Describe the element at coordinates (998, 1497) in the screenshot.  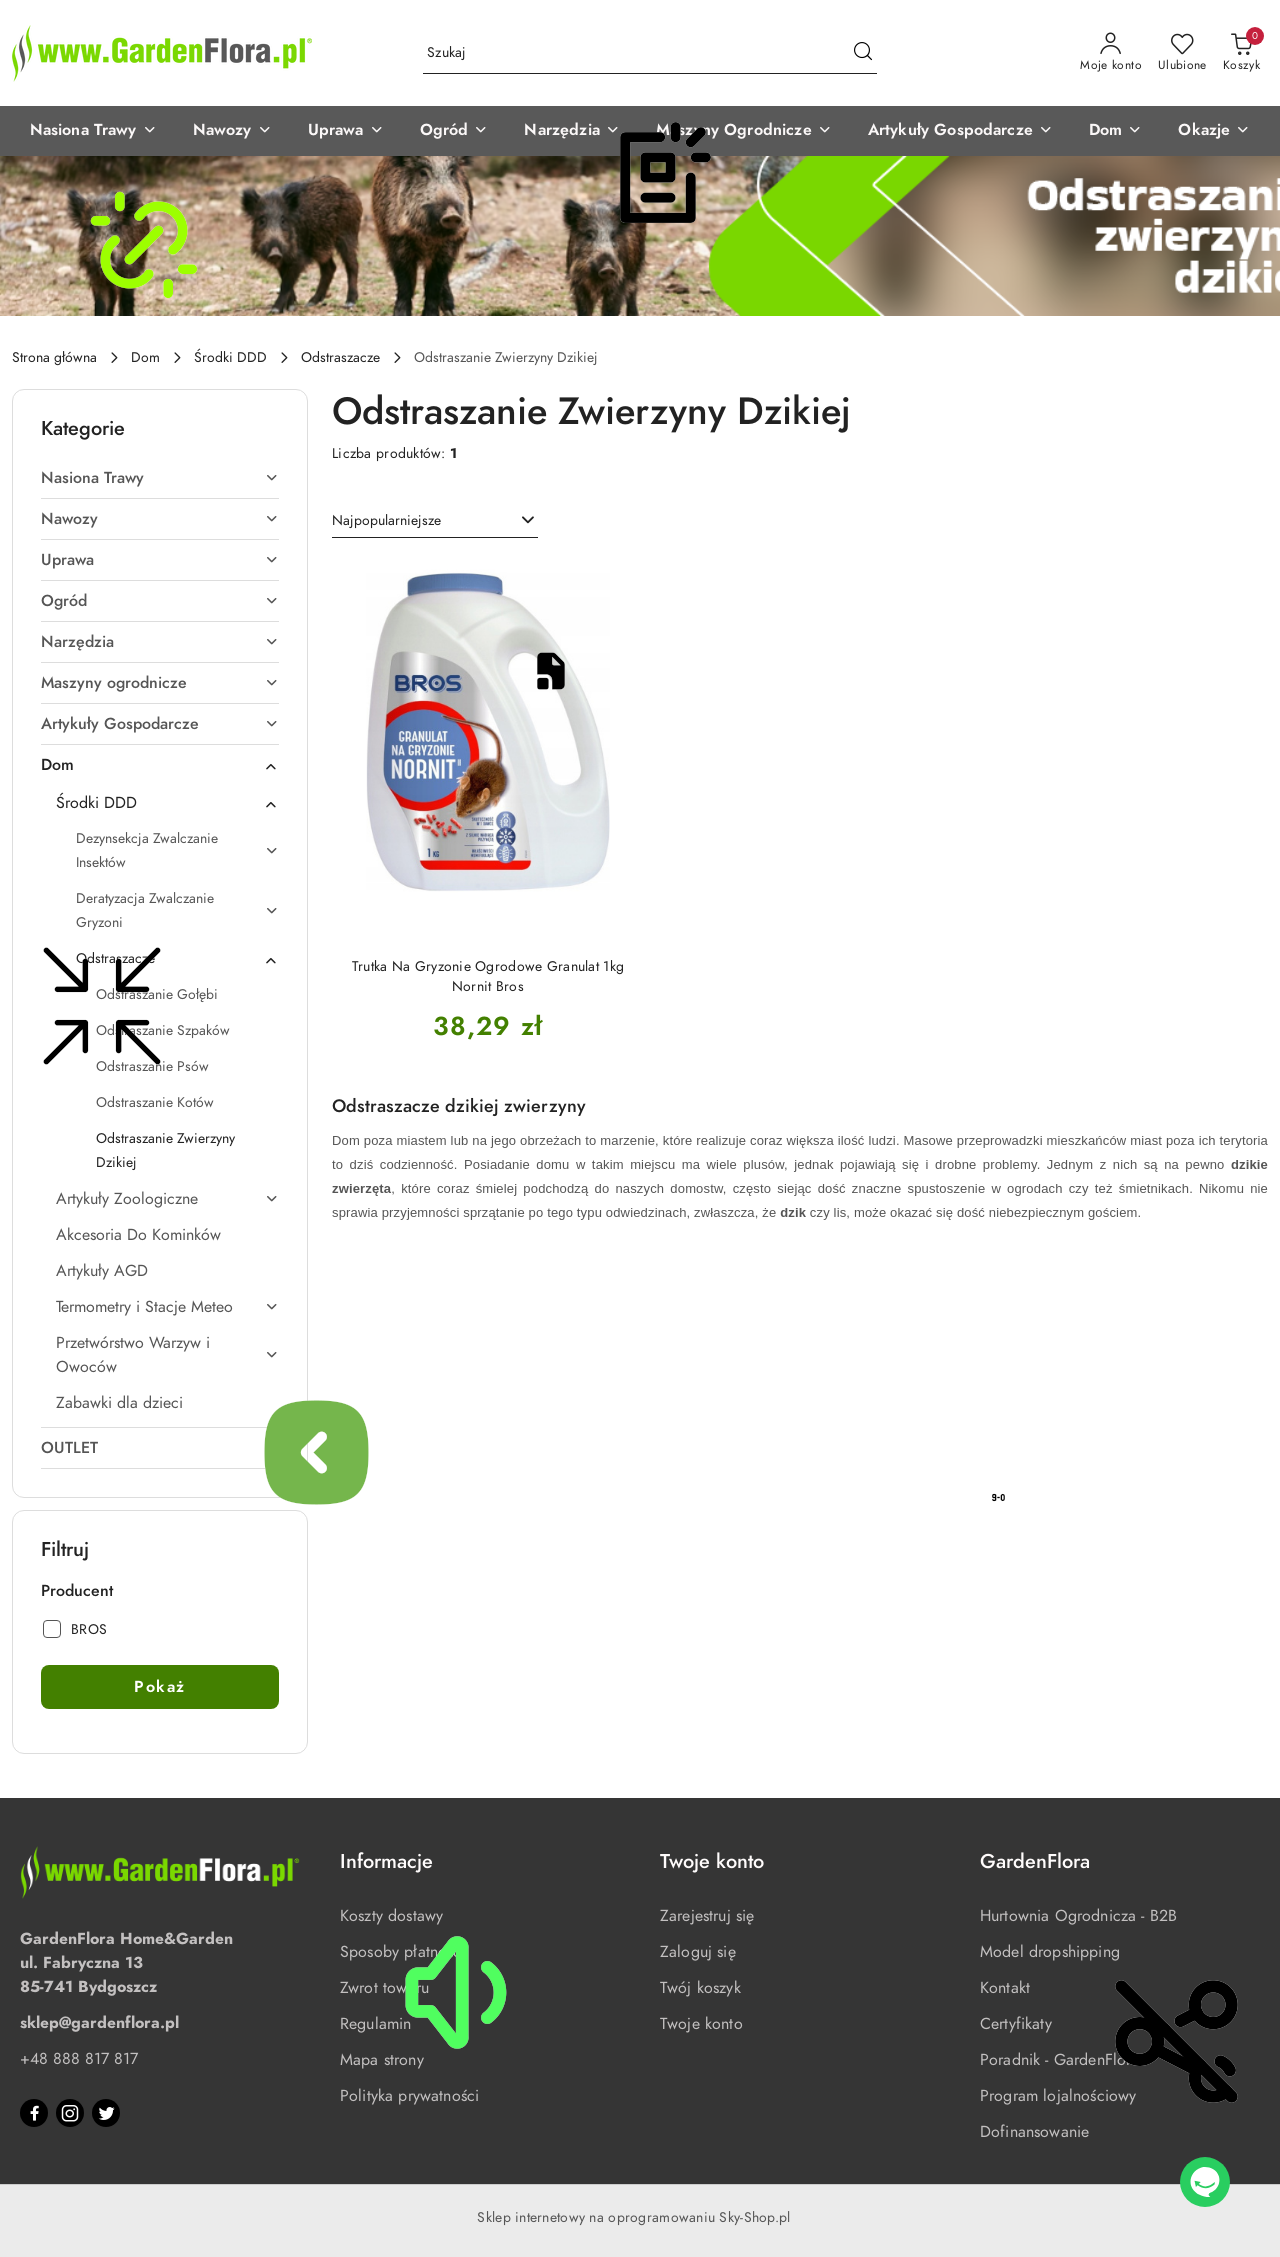
I see `sort items in descending numerical order` at that location.